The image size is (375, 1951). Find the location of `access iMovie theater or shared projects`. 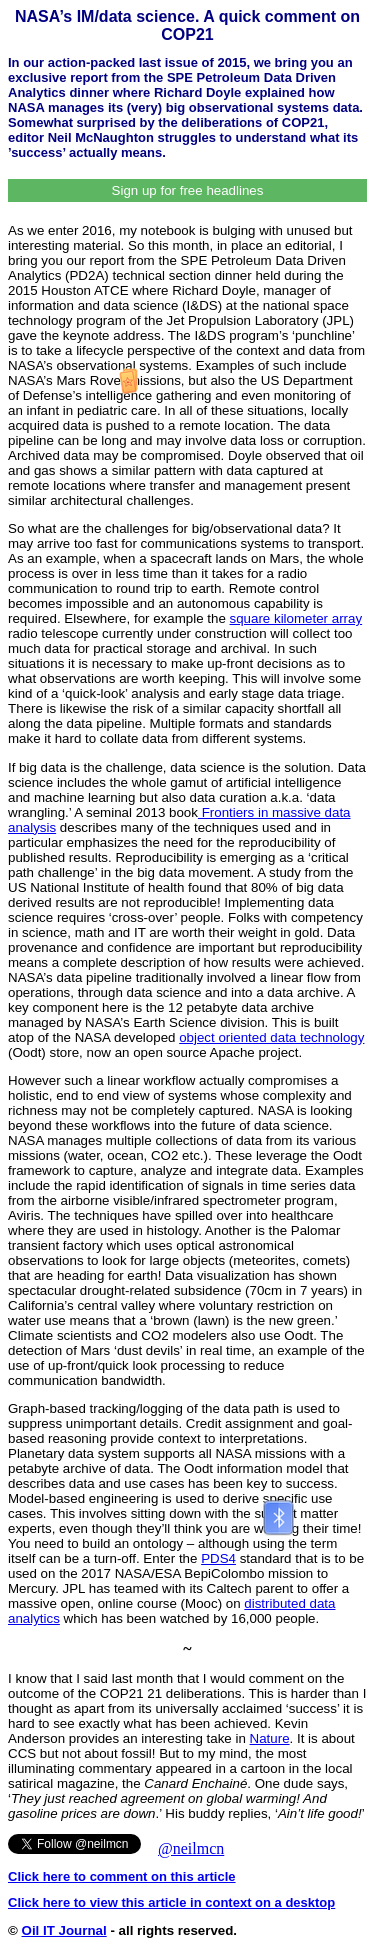

access iMovie theater or shared projects is located at coordinates (129, 381).